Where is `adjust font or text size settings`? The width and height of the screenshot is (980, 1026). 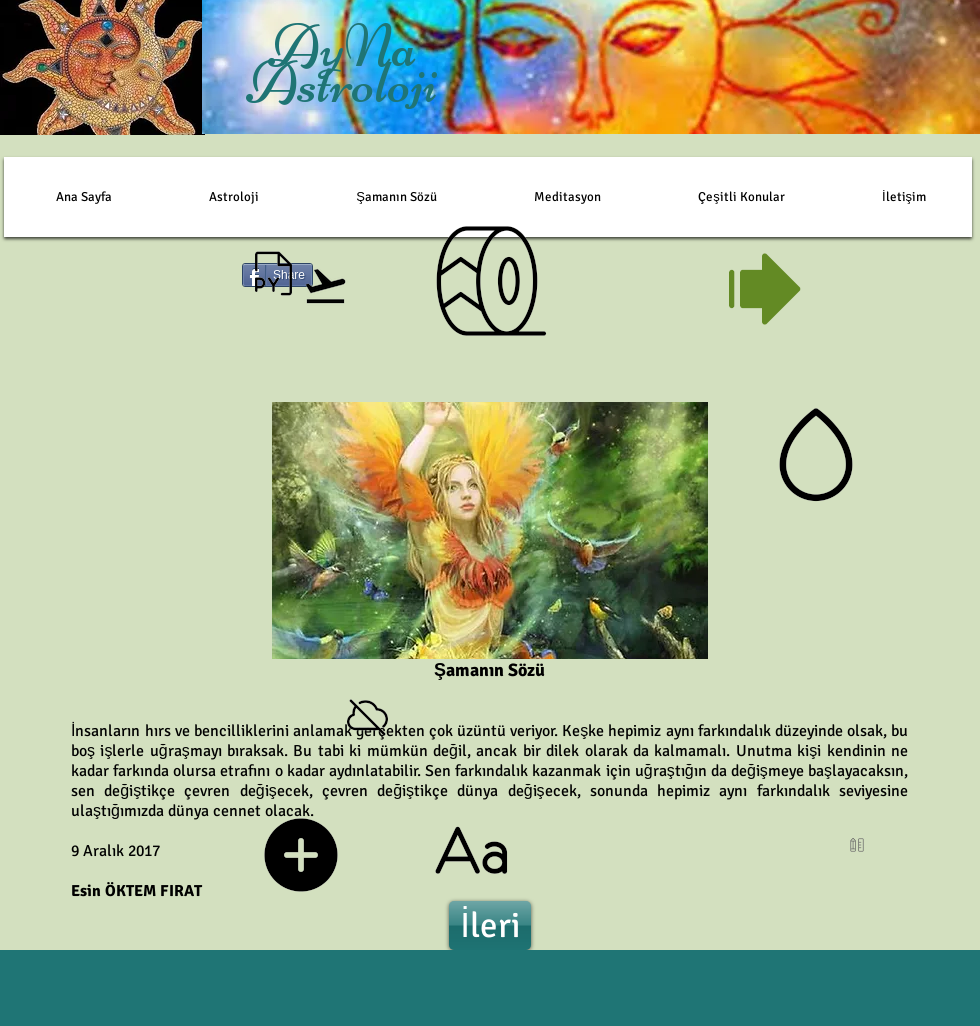 adjust font or text size settings is located at coordinates (472, 851).